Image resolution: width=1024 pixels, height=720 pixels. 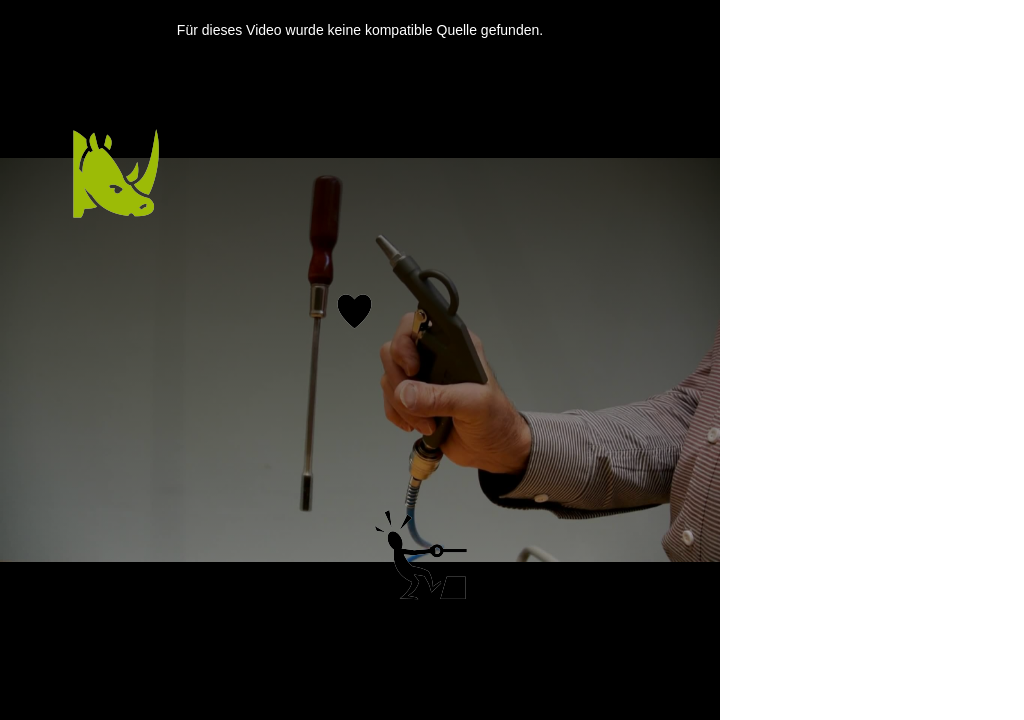 I want to click on select rhinoceros or rhino character, so click(x=119, y=172).